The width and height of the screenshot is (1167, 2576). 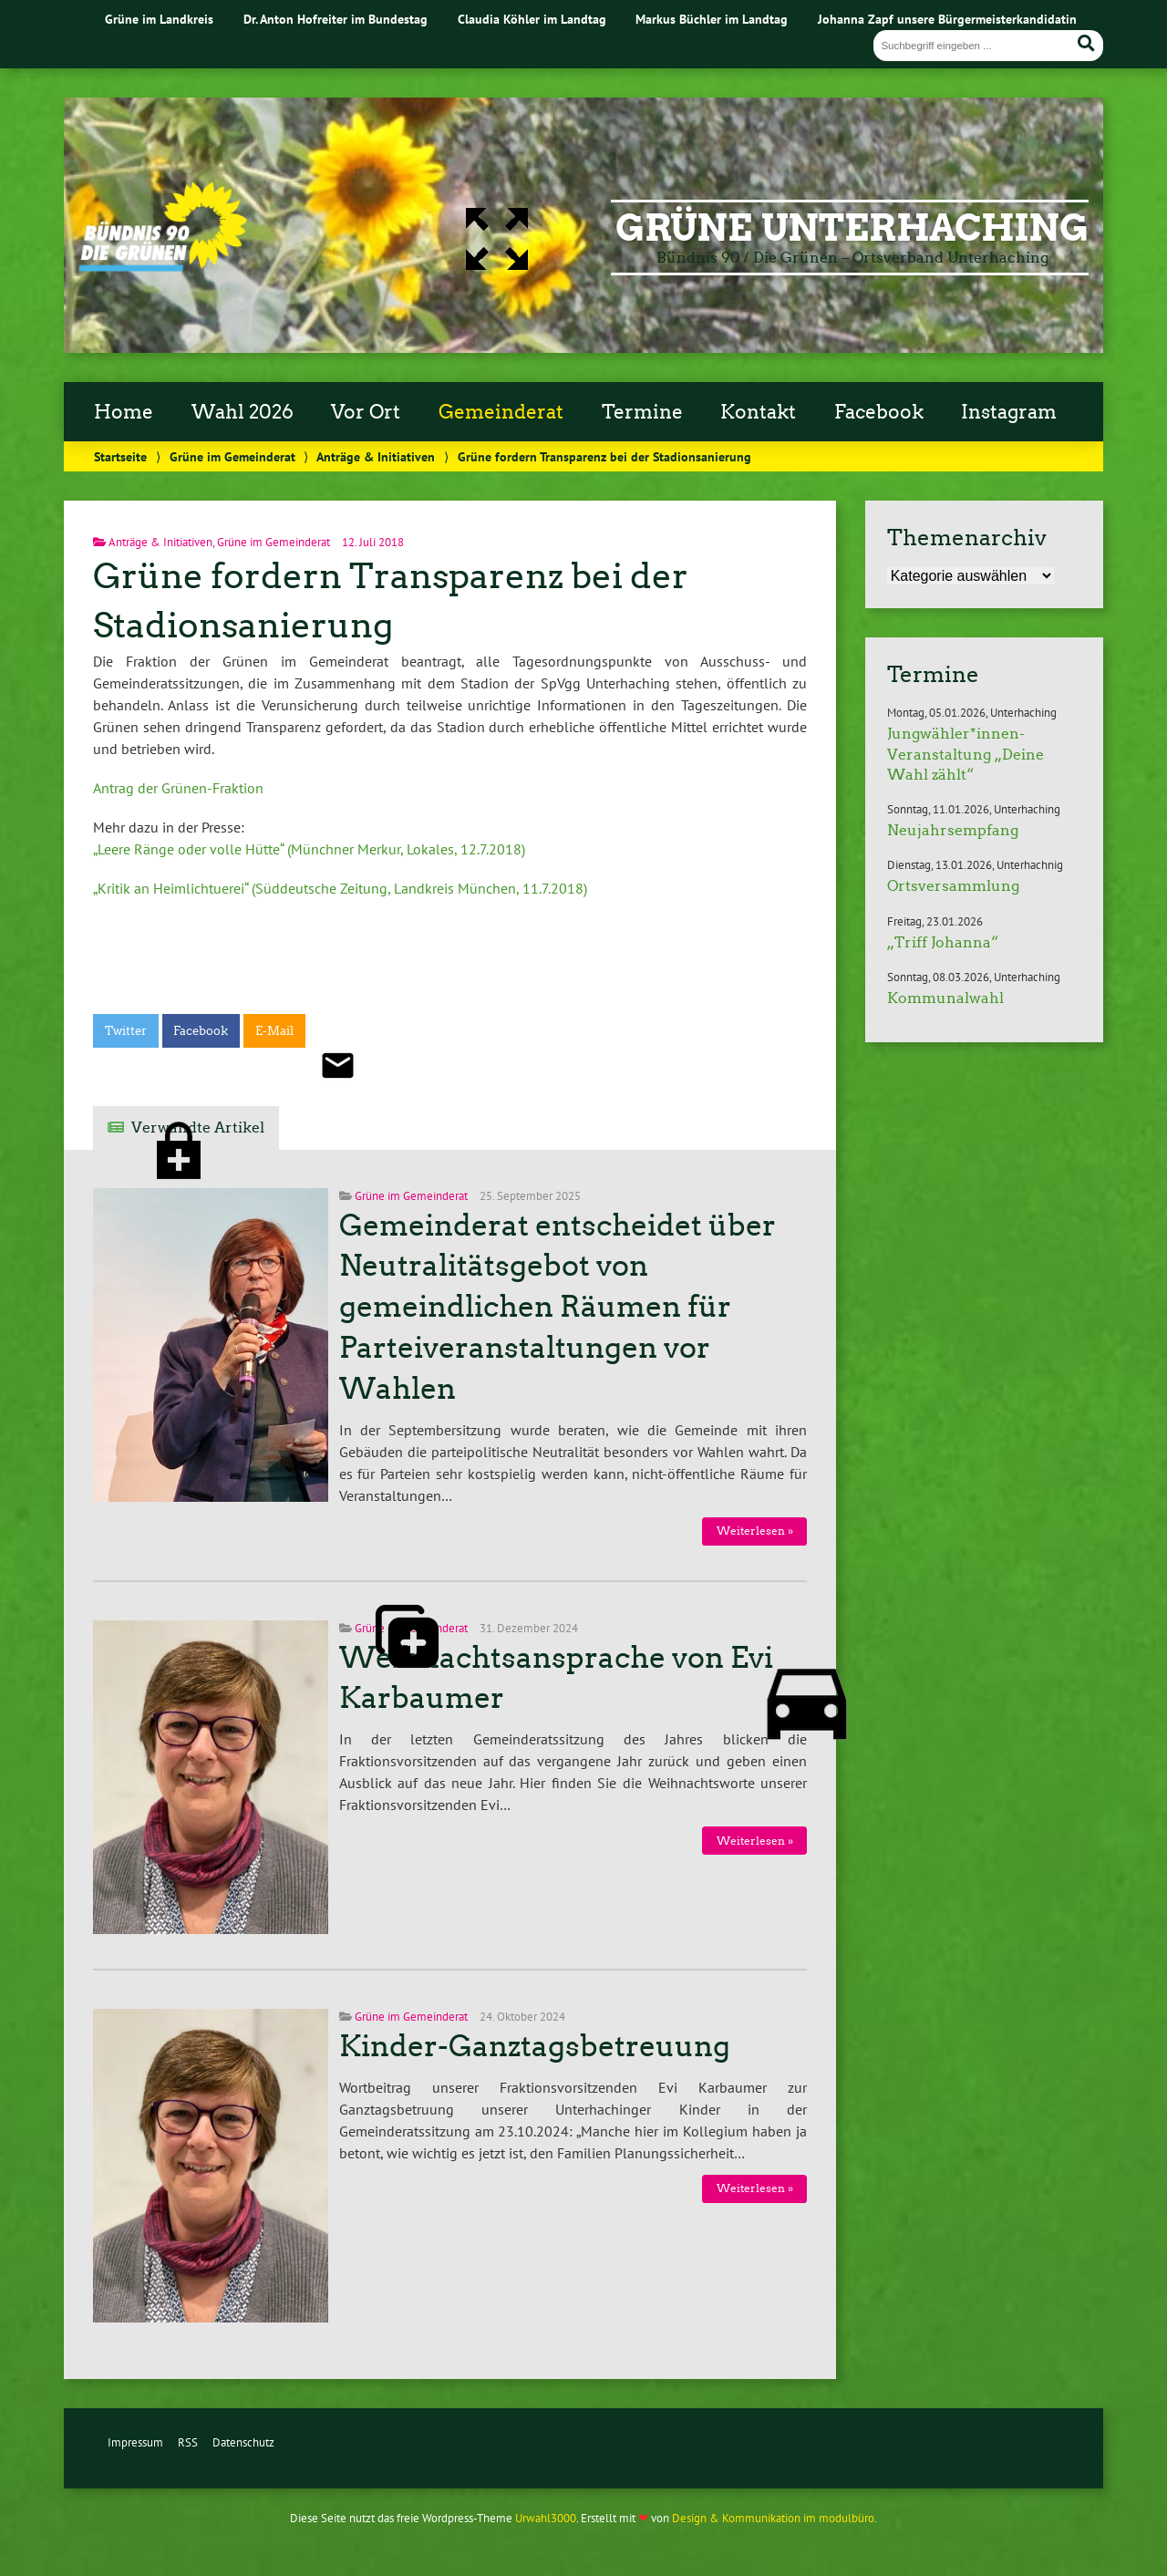 What do you see at coordinates (337, 1065) in the screenshot?
I see `open your email inbox` at bounding box center [337, 1065].